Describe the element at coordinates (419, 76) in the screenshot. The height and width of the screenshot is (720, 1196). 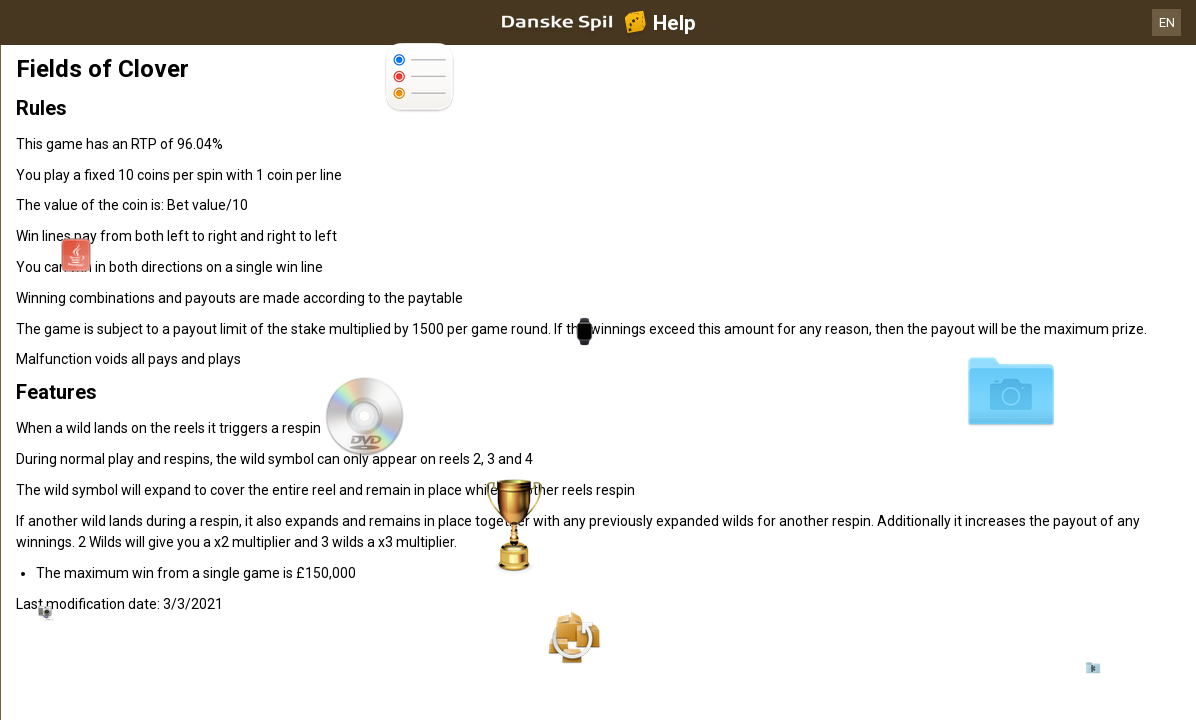
I see `open the reminders app` at that location.